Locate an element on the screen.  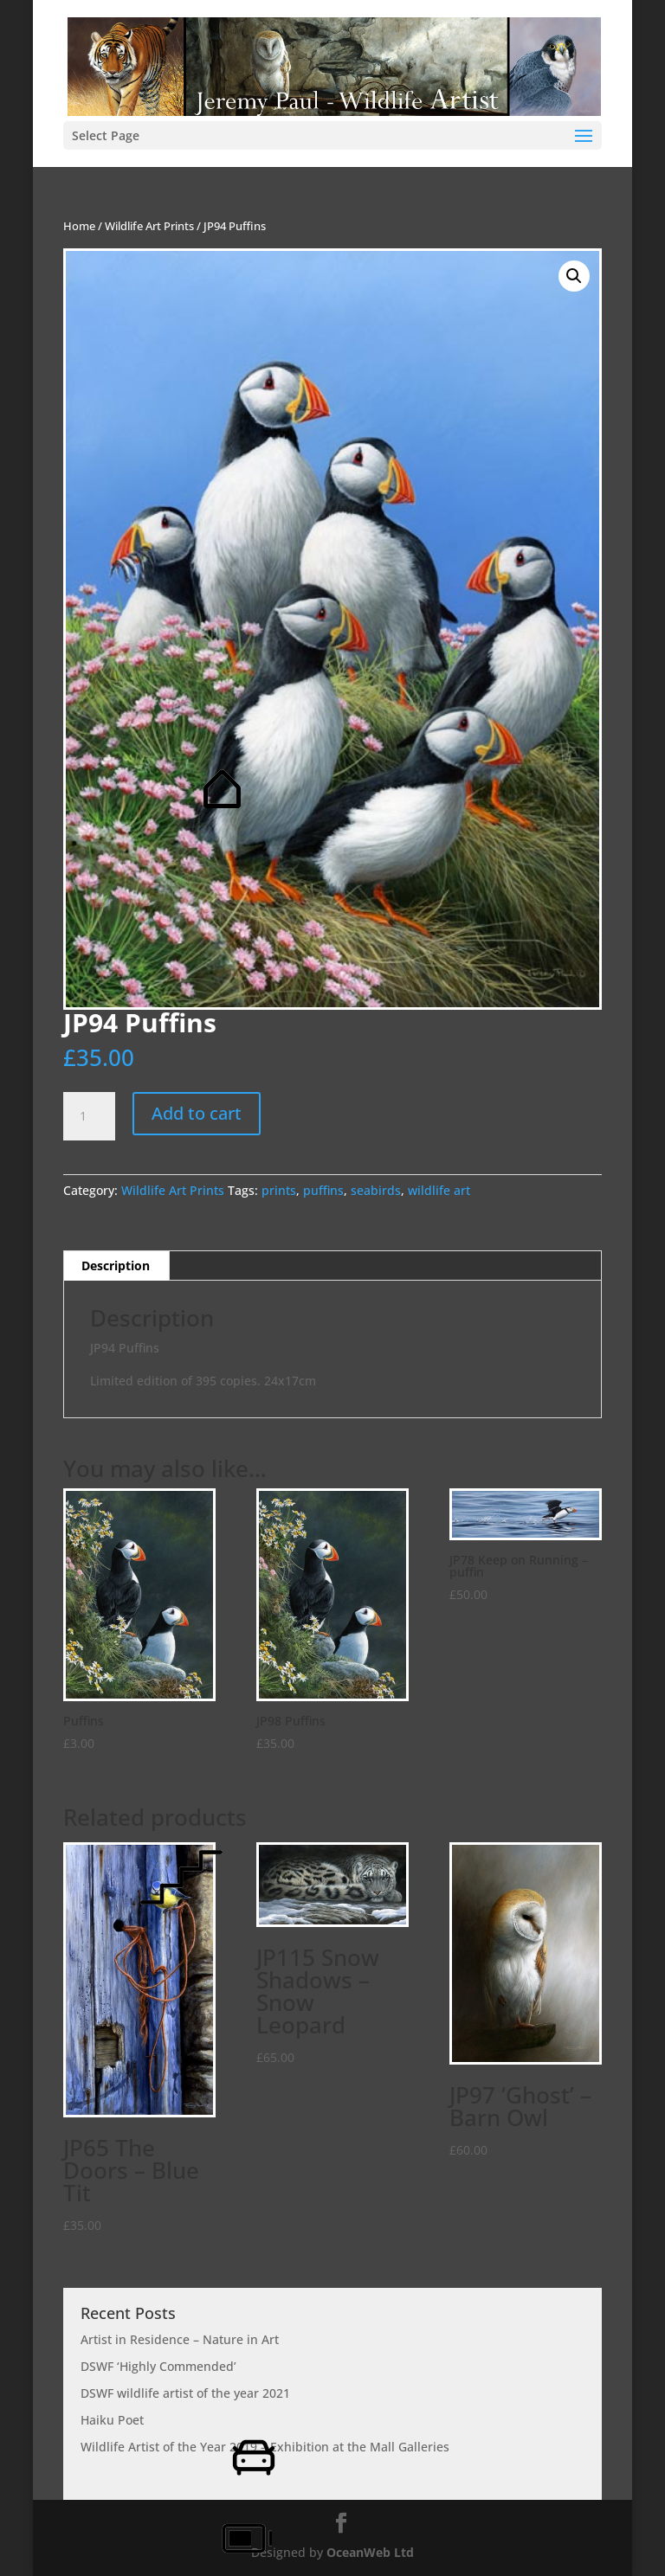
access vehicle or car-related settings is located at coordinates (254, 2457).